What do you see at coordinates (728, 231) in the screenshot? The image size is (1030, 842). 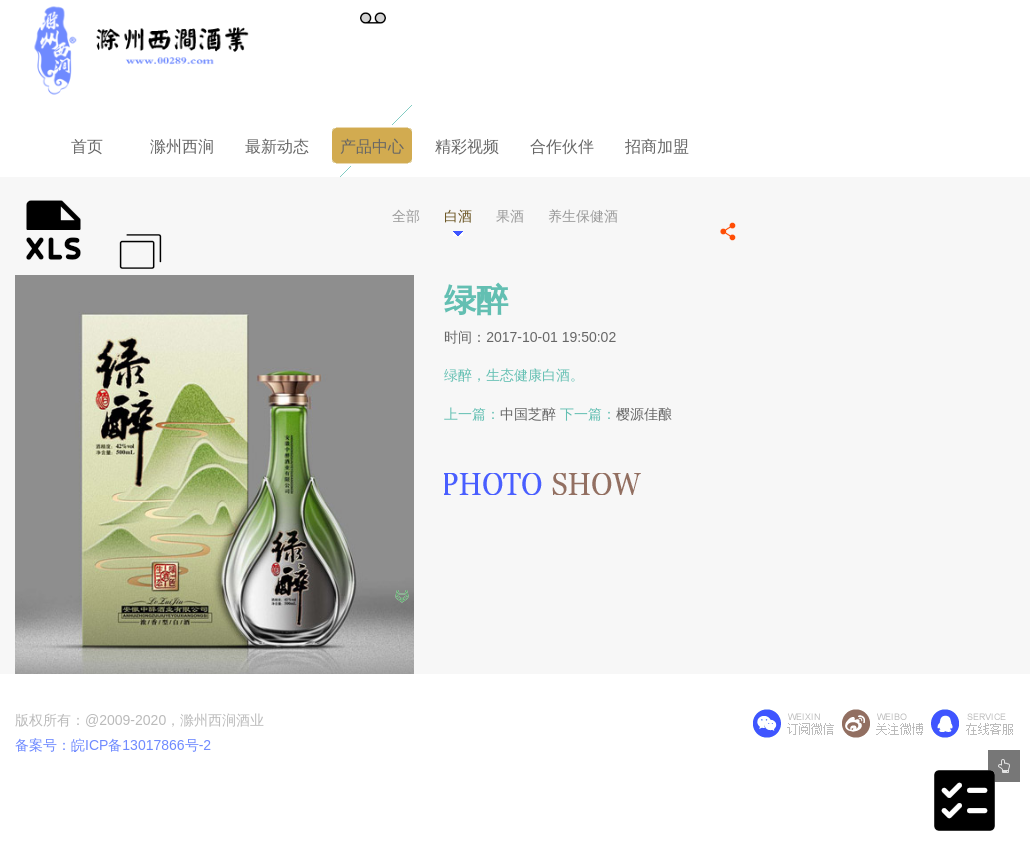 I see `share content to social networks` at bounding box center [728, 231].